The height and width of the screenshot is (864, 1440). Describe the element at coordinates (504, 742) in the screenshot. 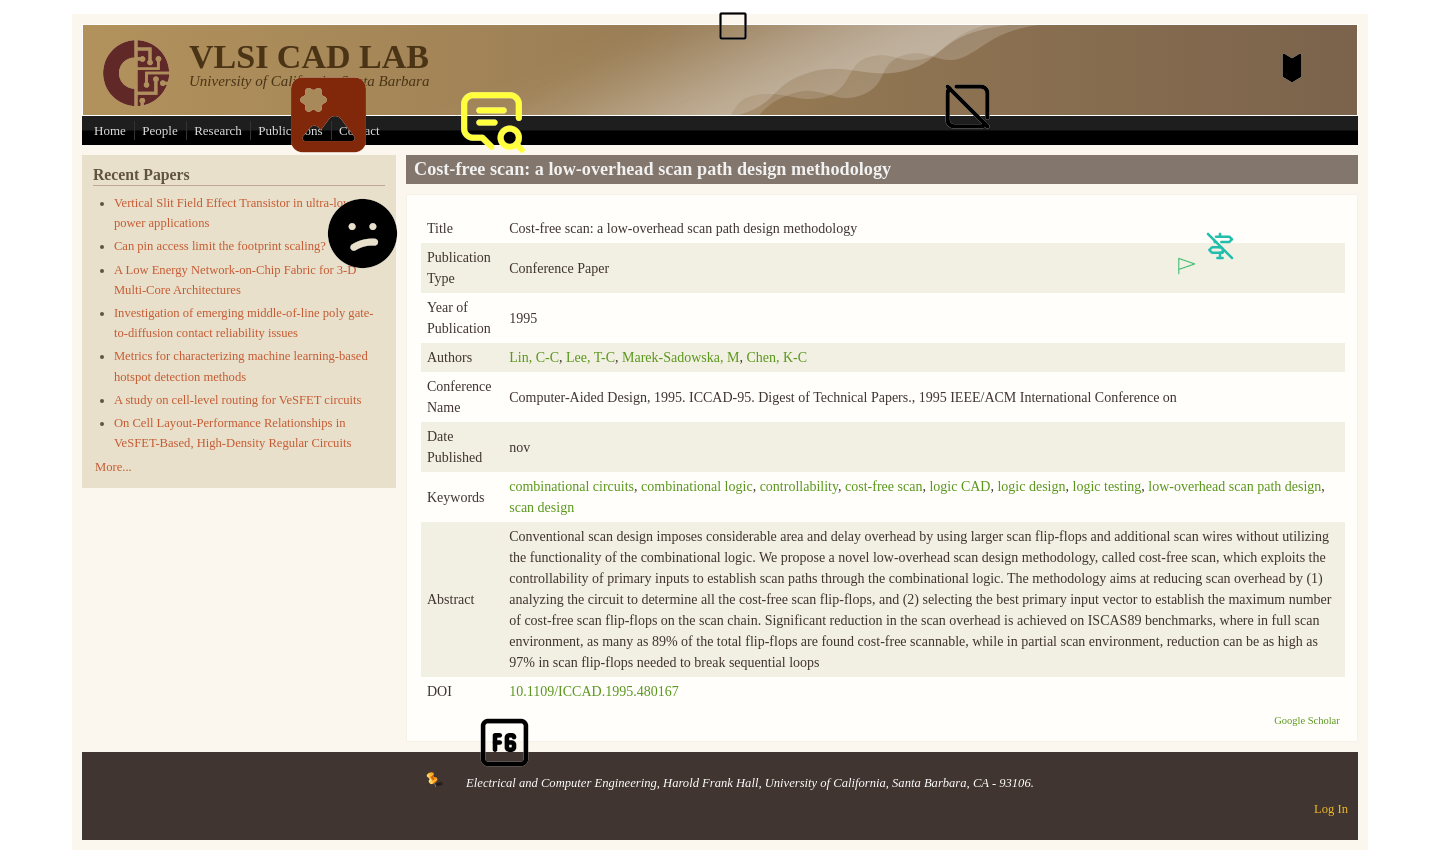

I see `press F6 keyboard shortcut` at that location.